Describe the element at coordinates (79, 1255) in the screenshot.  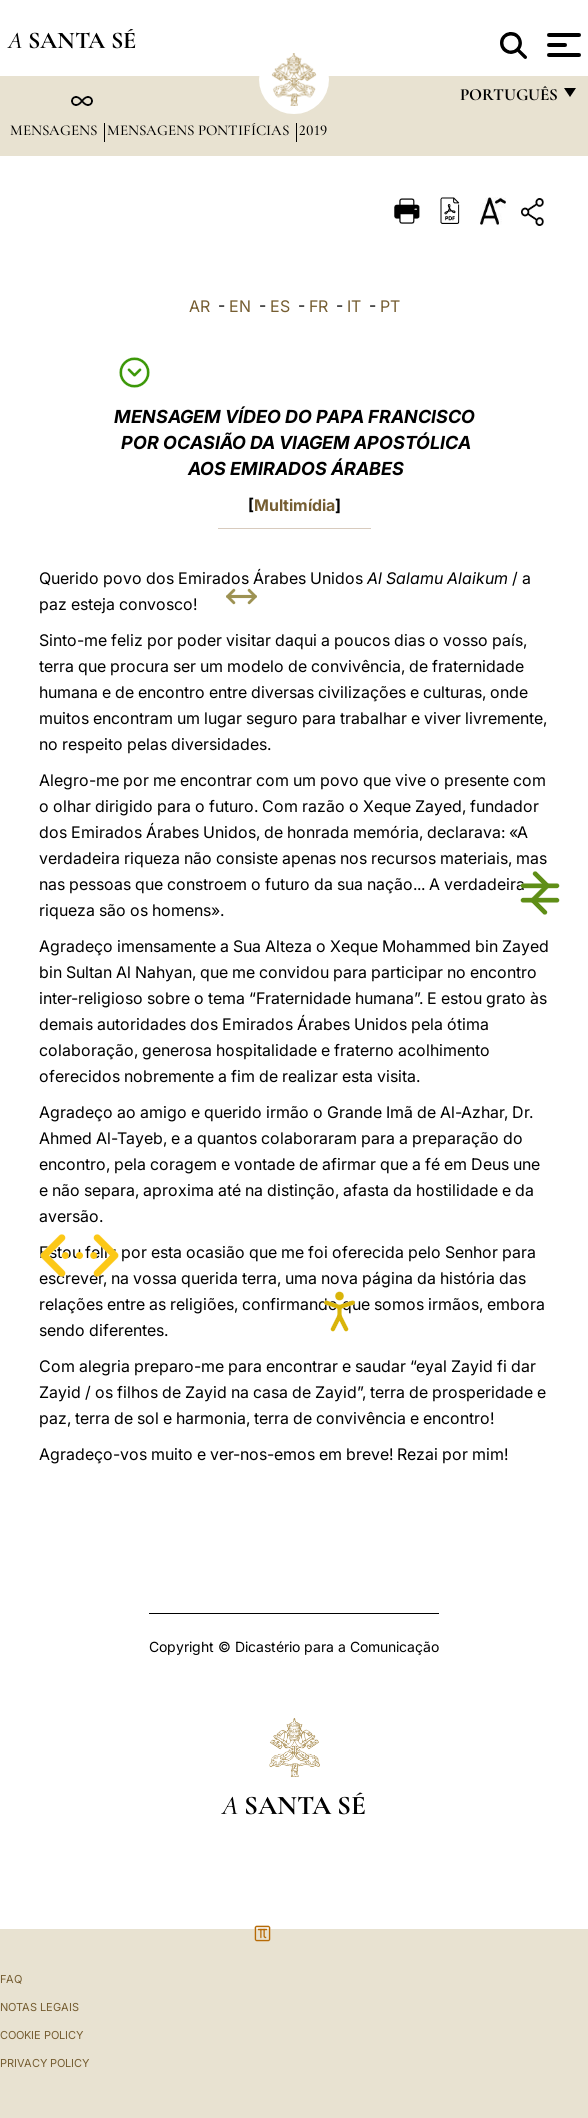
I see `expand or collapse content horizontally` at that location.